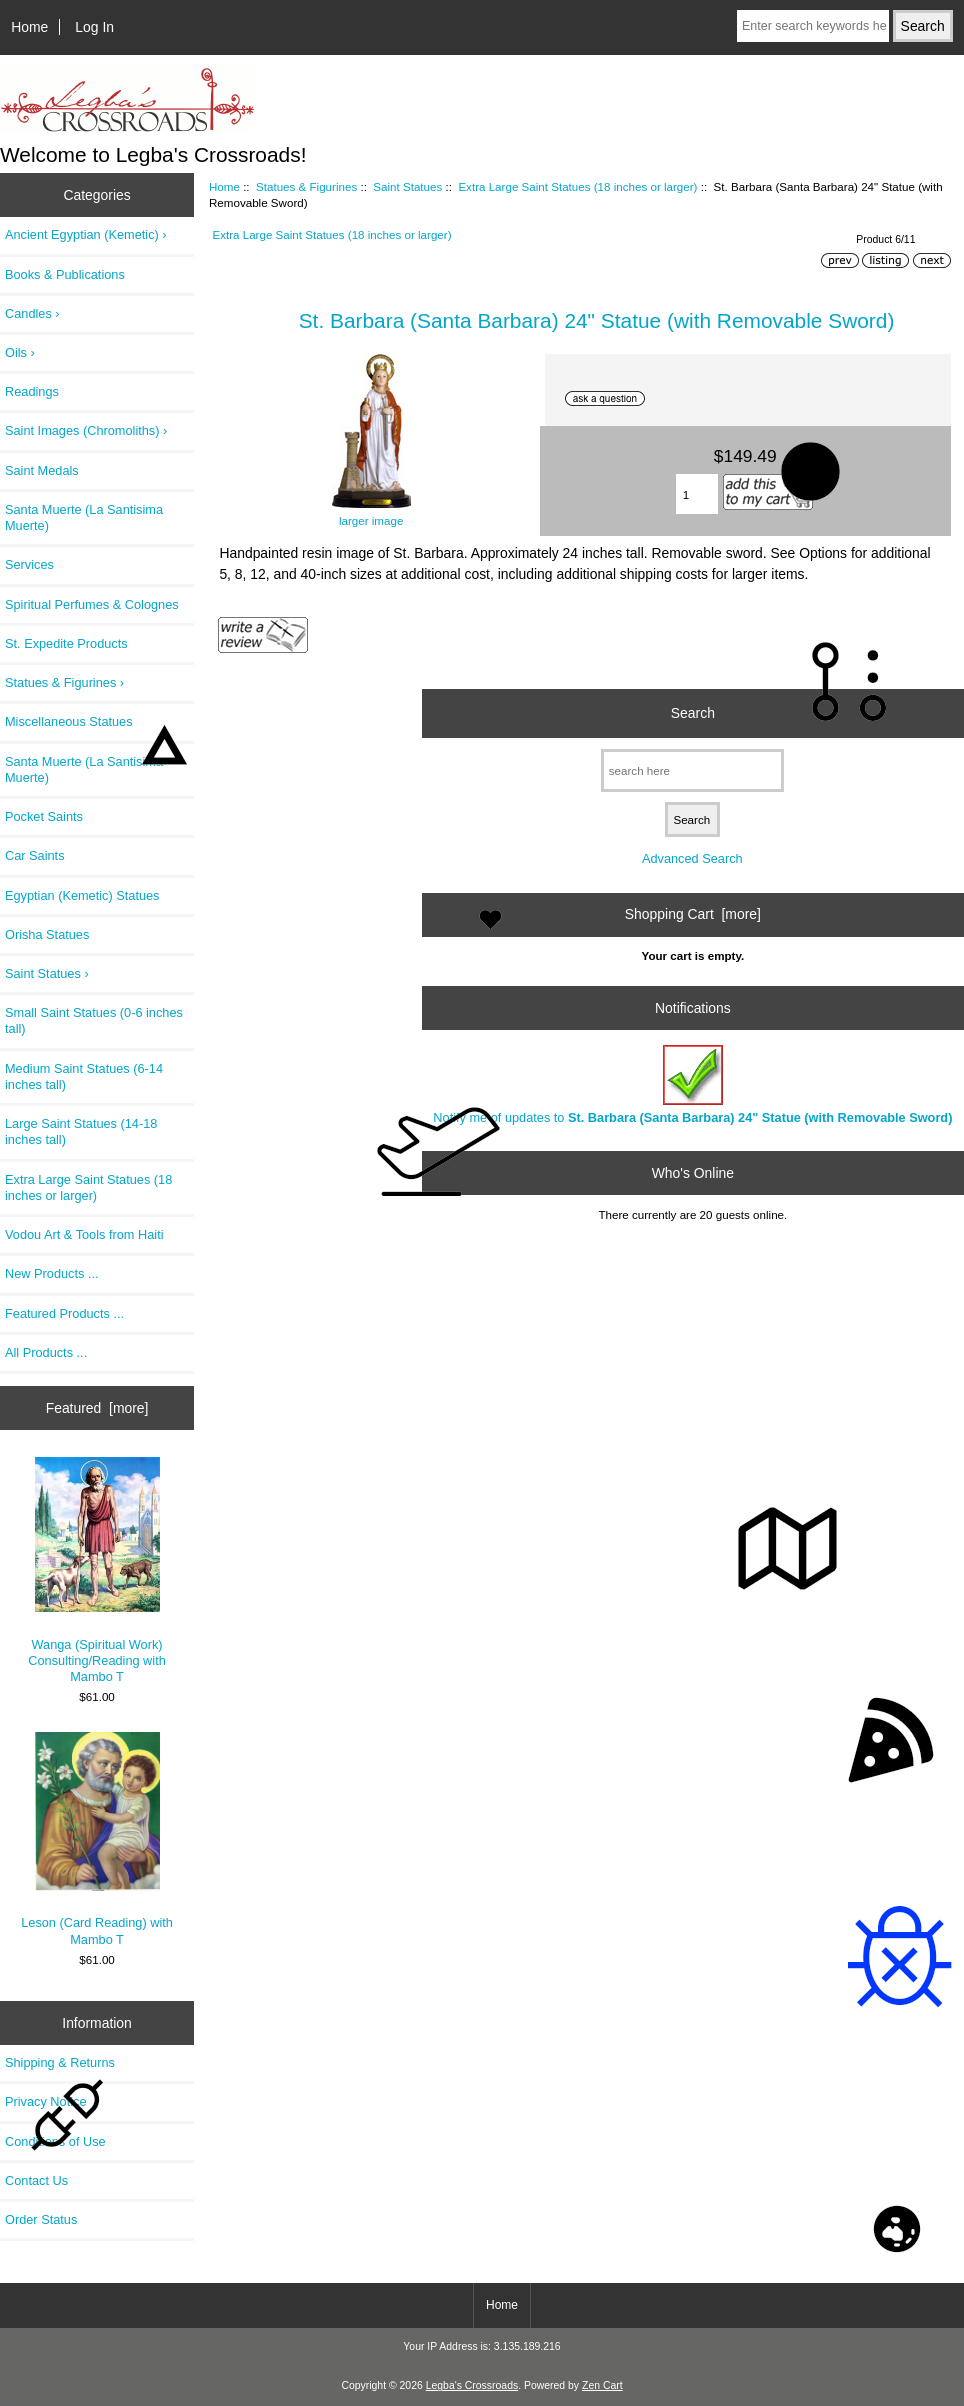 This screenshot has height=2406, width=964. Describe the element at coordinates (897, 2229) in the screenshot. I see `select oceania or australia/pacific region` at that location.